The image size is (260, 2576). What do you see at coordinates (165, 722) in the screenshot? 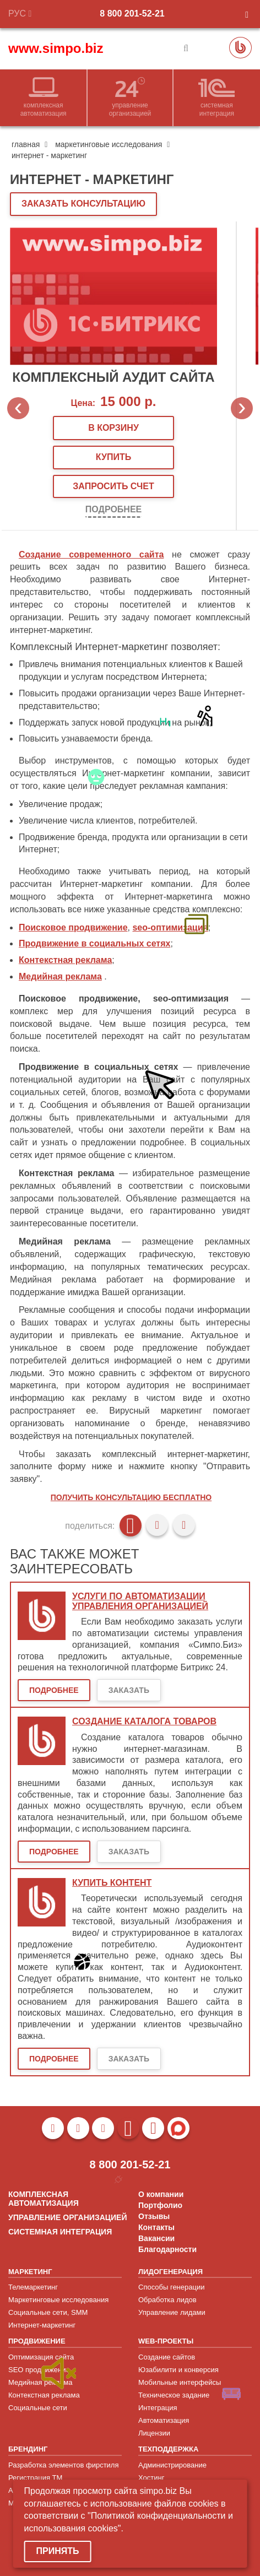
I see `format text as heading level 1` at bounding box center [165, 722].